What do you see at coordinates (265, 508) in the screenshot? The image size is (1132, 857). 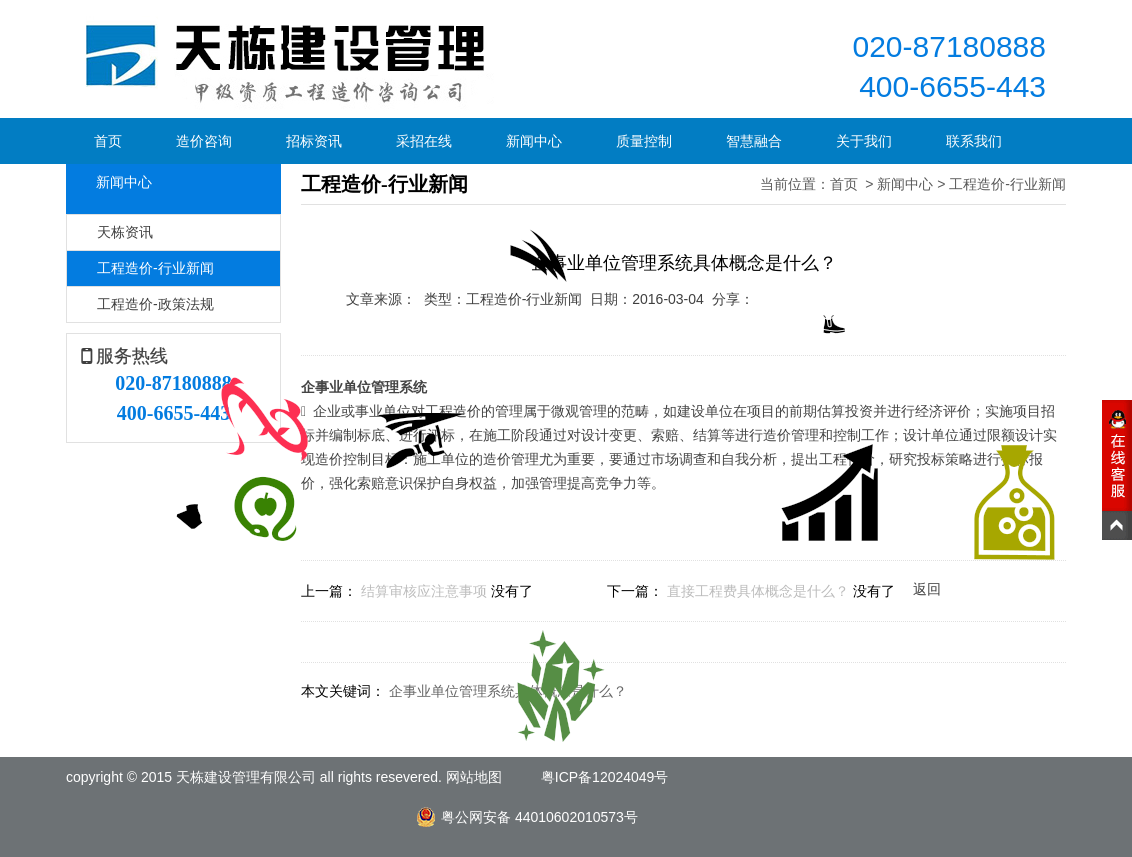 I see `indicates a temptation or forbidden choice in gameplay` at bounding box center [265, 508].